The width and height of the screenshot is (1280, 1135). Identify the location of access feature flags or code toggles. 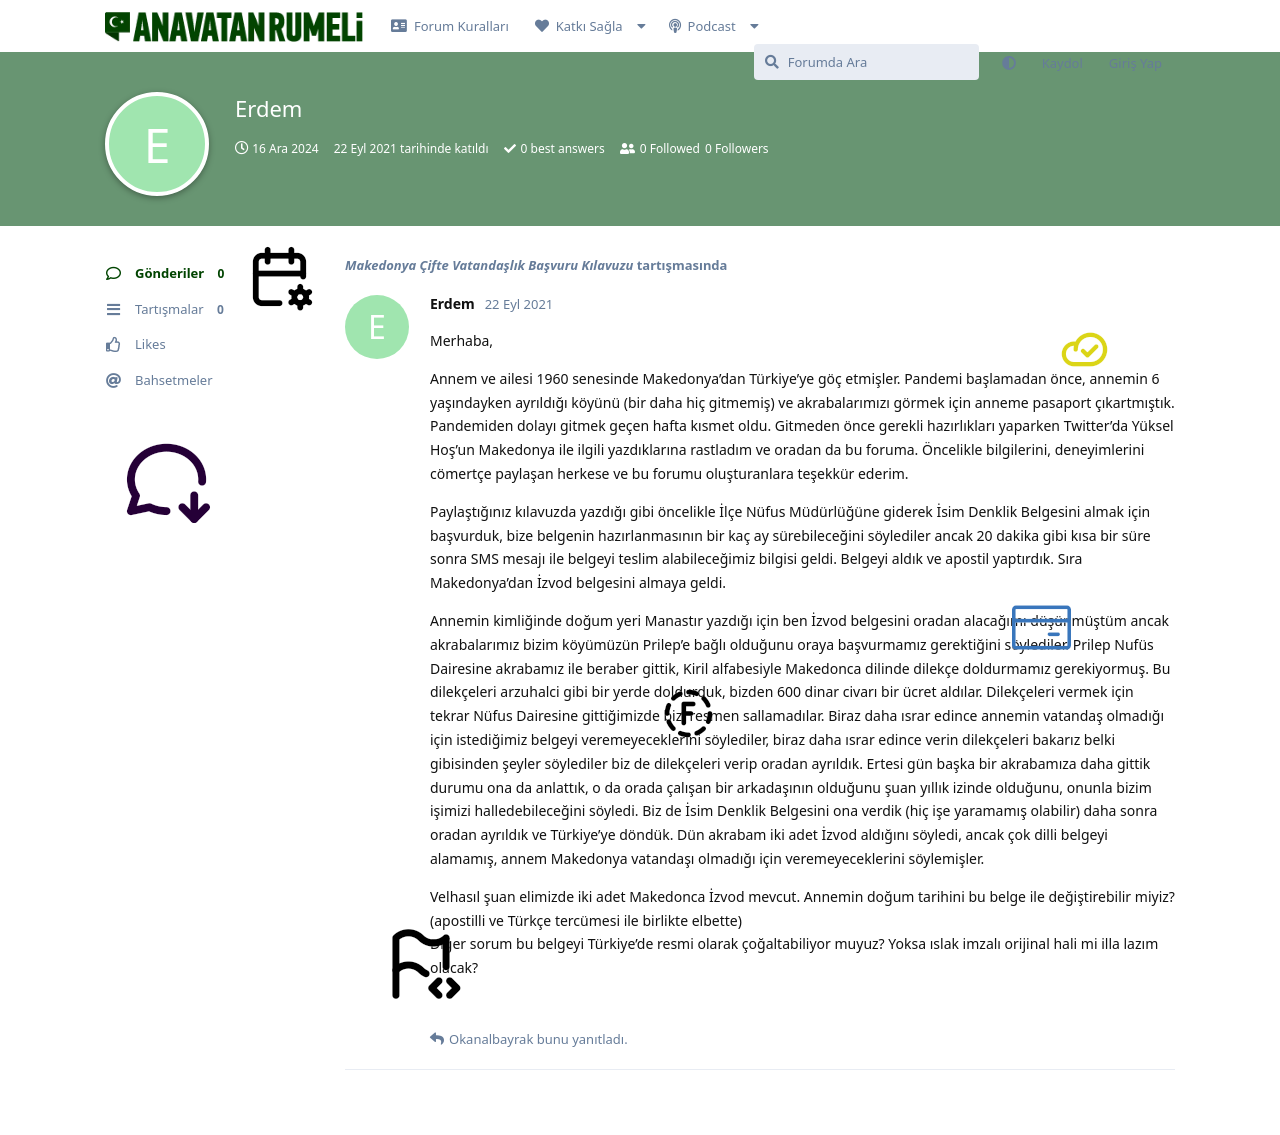
(421, 963).